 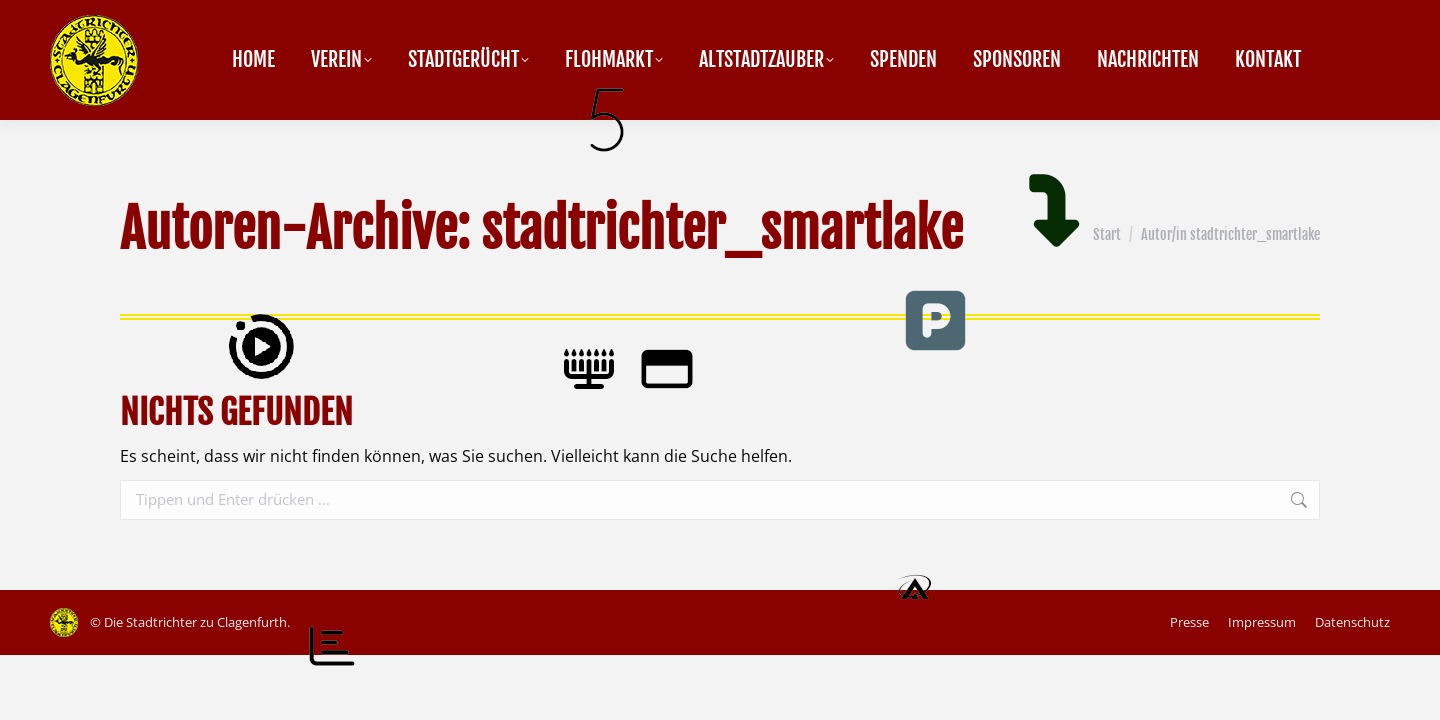 What do you see at coordinates (914, 587) in the screenshot?
I see `asymmetrik company logo` at bounding box center [914, 587].